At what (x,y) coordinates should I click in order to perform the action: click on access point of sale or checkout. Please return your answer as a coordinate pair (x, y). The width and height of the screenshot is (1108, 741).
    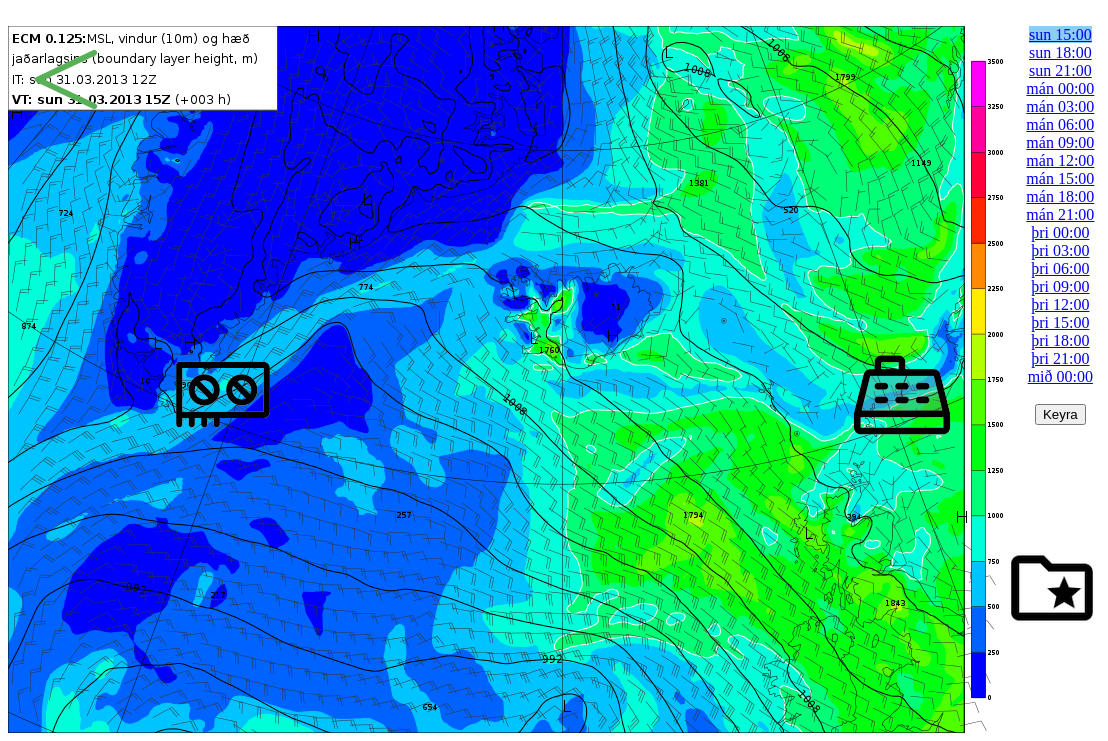
    Looking at the image, I should click on (902, 400).